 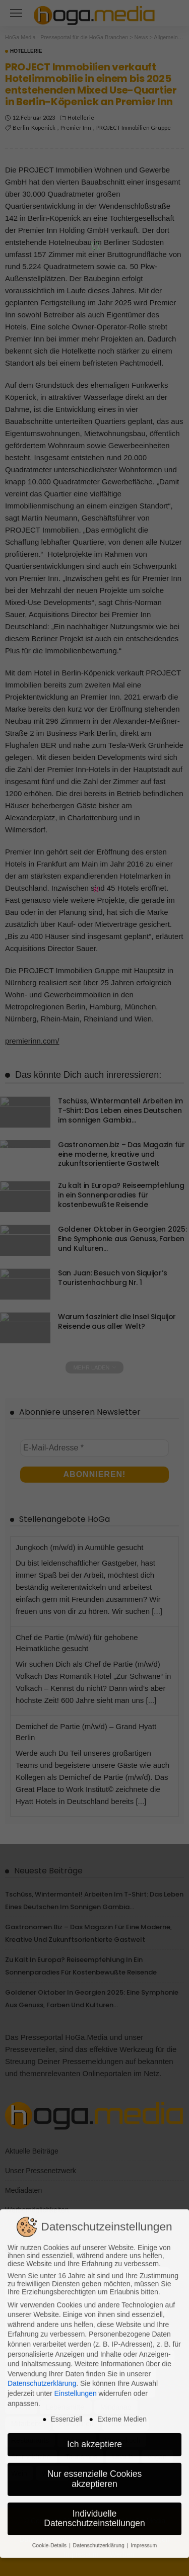 I want to click on switch to hebrew keyboard layout, so click(x=96, y=889).